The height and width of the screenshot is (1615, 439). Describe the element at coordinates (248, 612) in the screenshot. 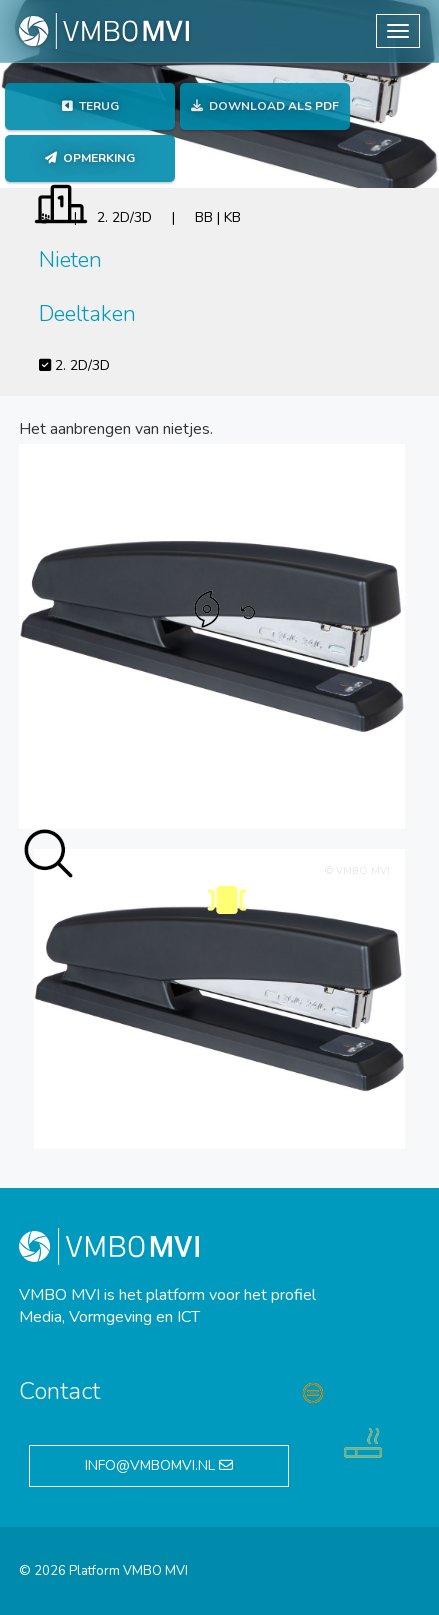

I see `undo the last action` at that location.